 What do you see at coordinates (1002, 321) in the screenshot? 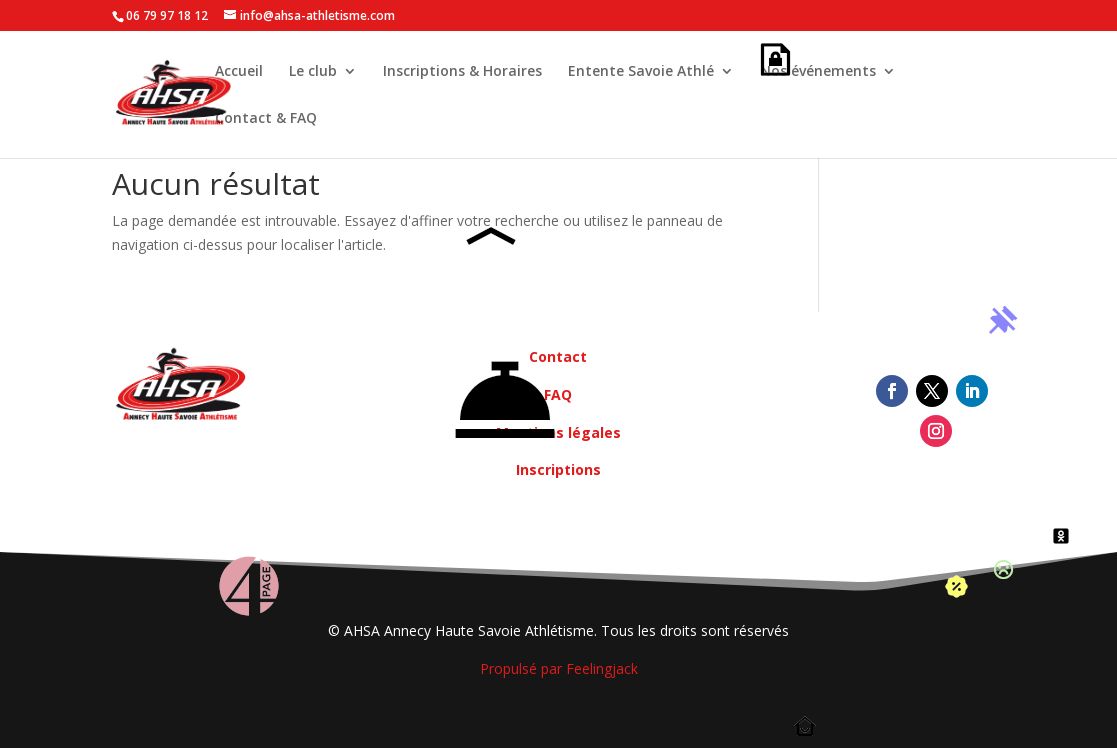
I see `unpin a saved location` at bounding box center [1002, 321].